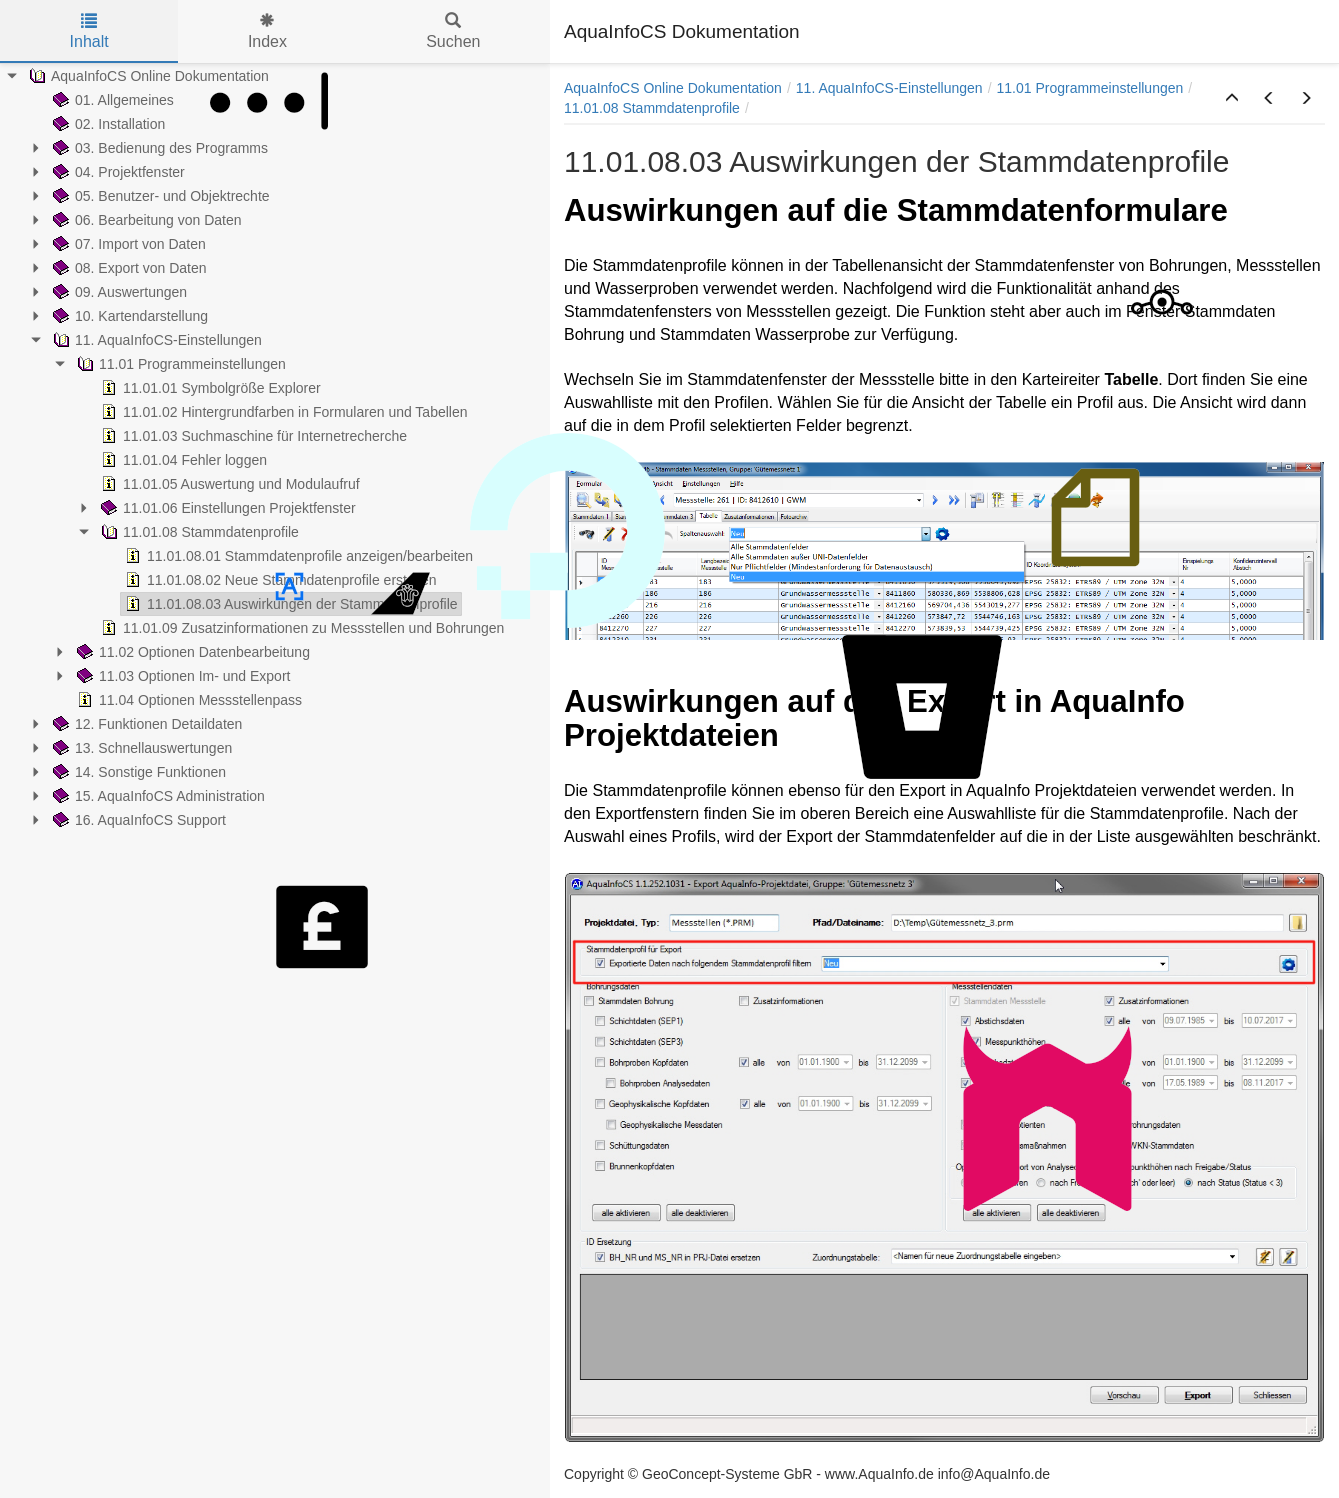 Image resolution: width=1339 pixels, height=1498 pixels. What do you see at coordinates (1047, 1118) in the screenshot?
I see `nodemon development tool logo` at bounding box center [1047, 1118].